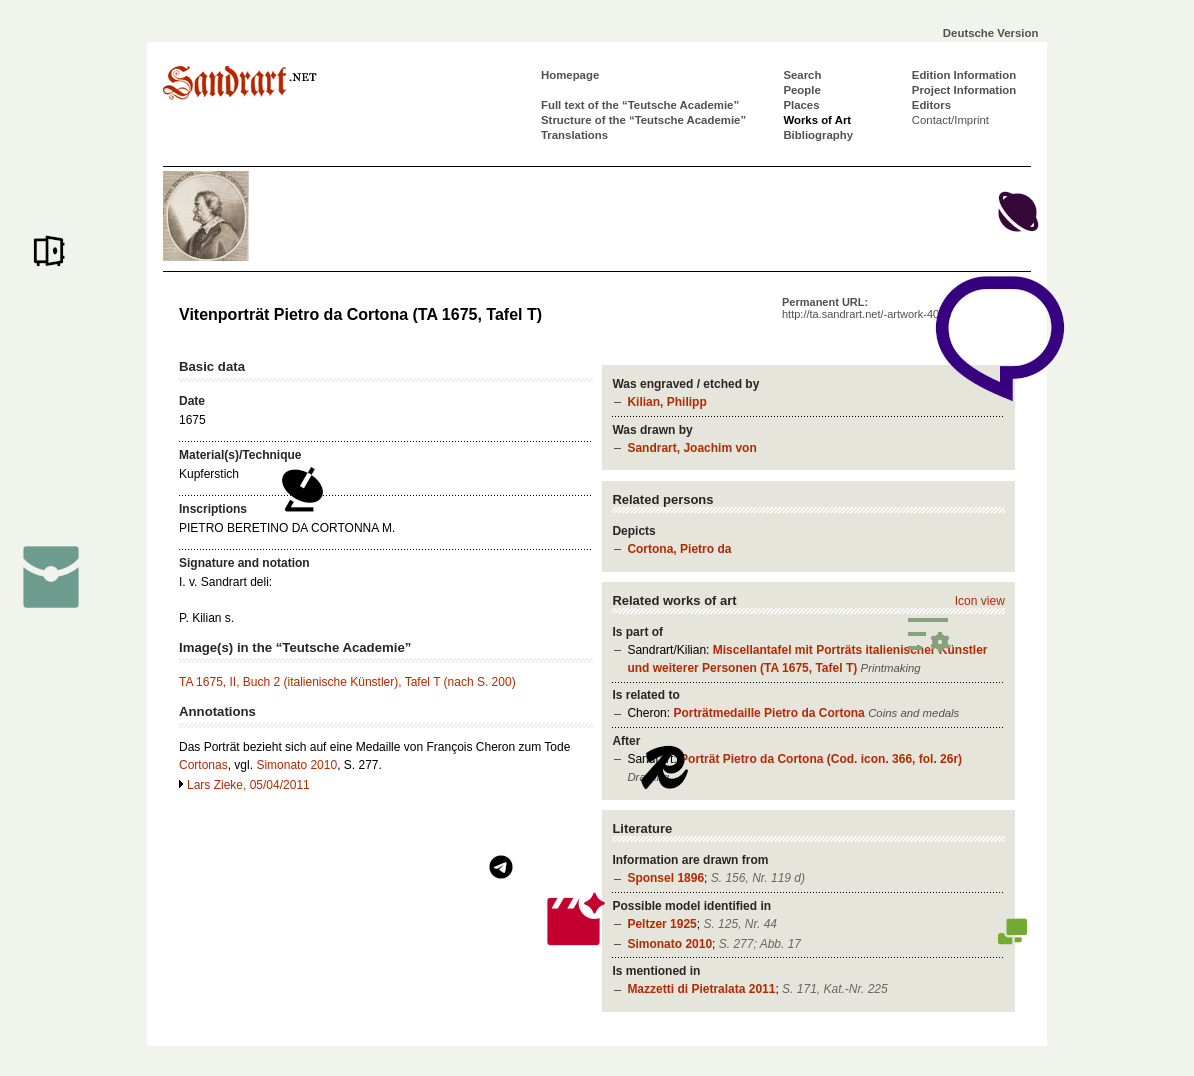 Image resolution: width=1194 pixels, height=1076 pixels. I want to click on Redis database service logo, so click(664, 767).